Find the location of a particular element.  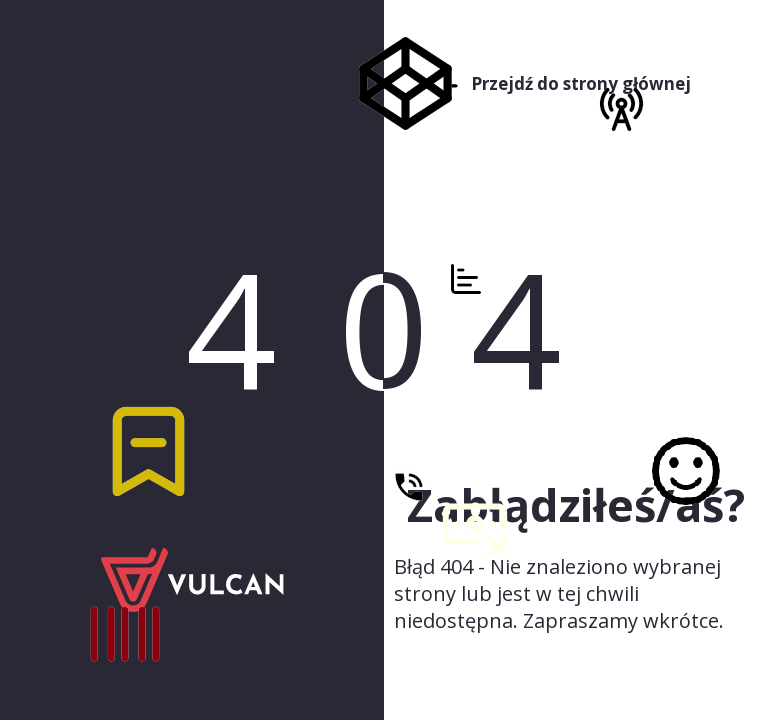

indicates an active phone call in progress is located at coordinates (409, 487).